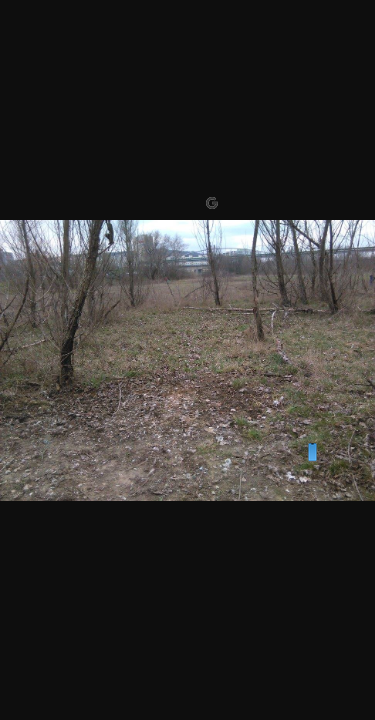 Image resolution: width=375 pixels, height=720 pixels. Describe the element at coordinates (212, 203) in the screenshot. I see `sign in with your Google account` at that location.